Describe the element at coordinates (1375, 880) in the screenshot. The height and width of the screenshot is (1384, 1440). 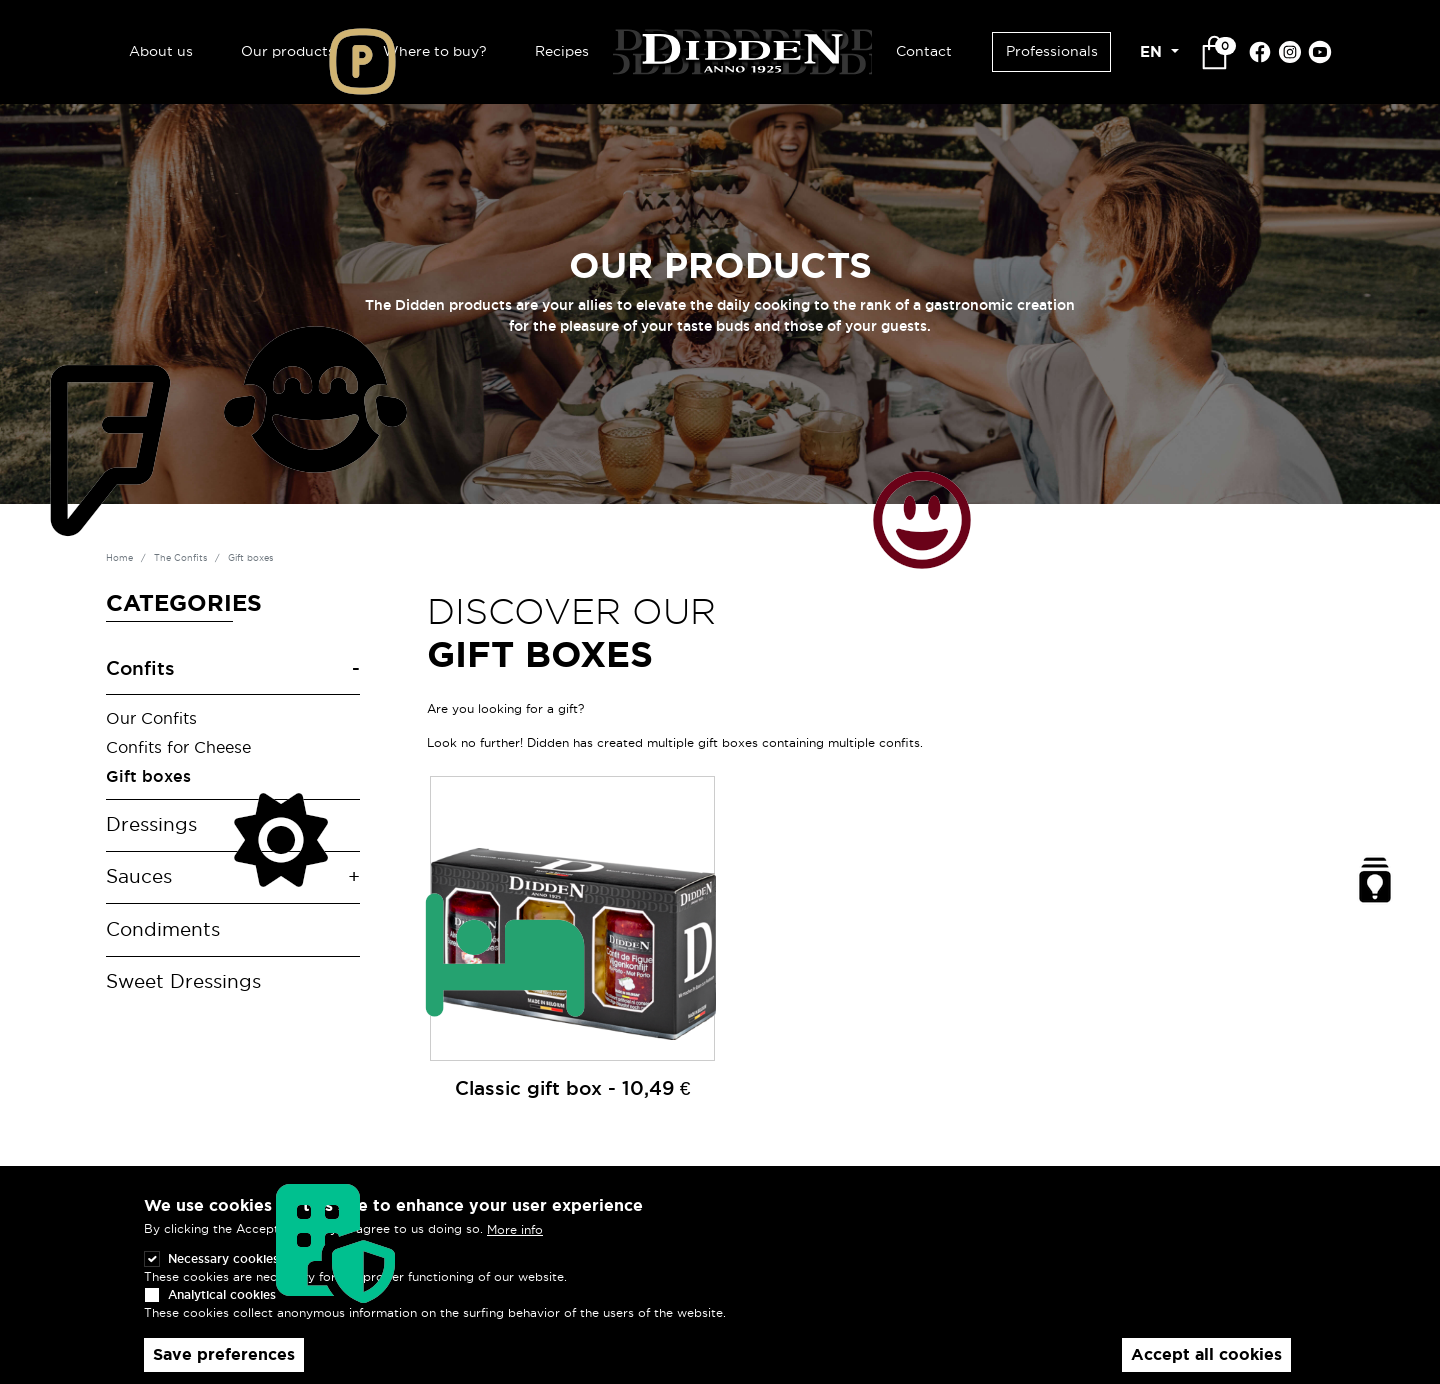
I see `view batch predictions or queued insights` at that location.